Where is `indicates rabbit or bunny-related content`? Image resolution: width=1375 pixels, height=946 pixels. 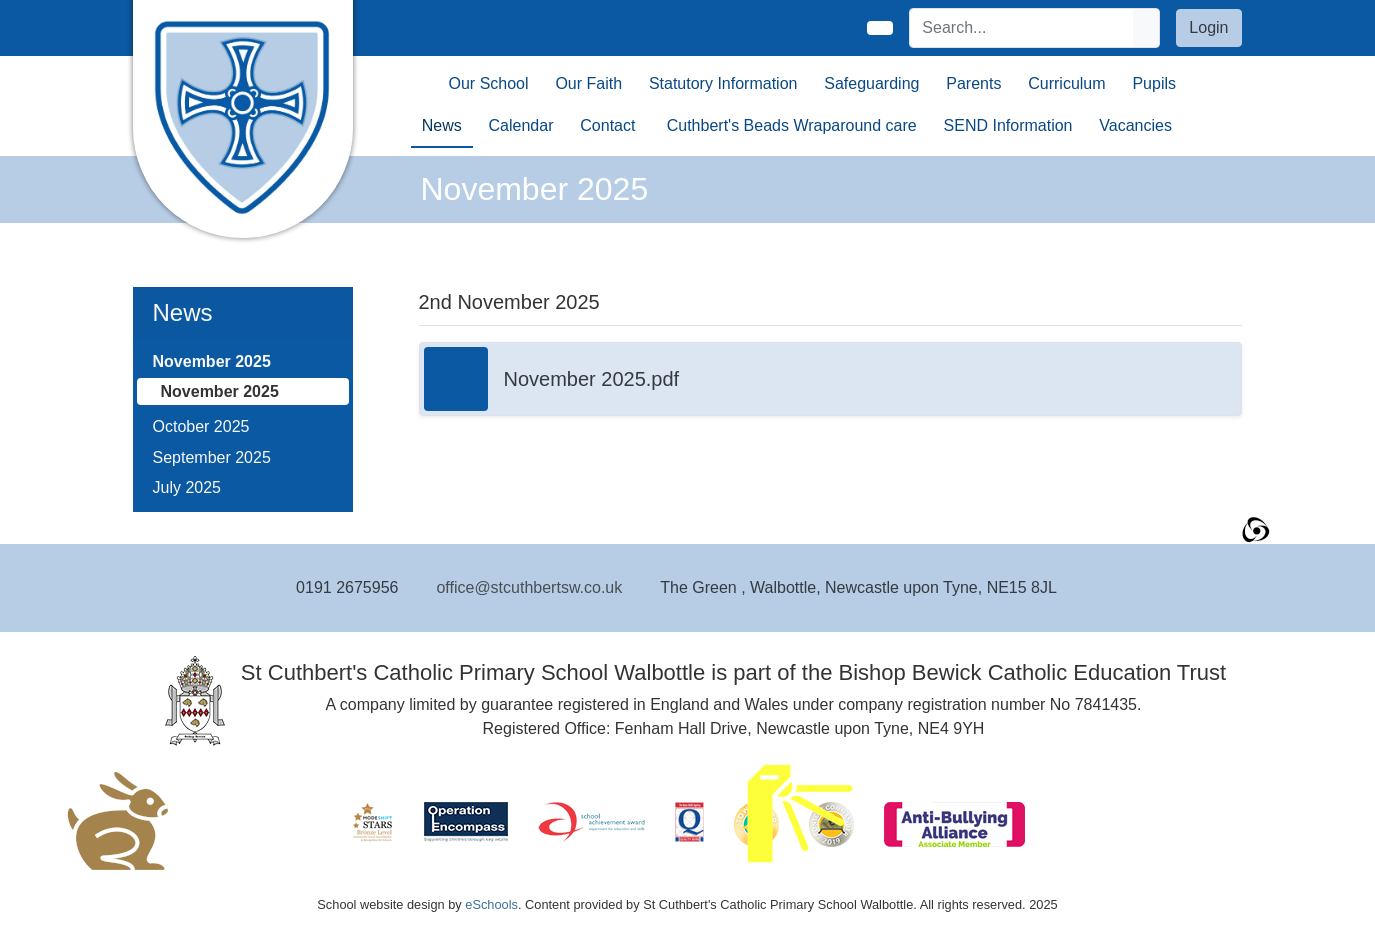
indicates rabbit or bunny-related content is located at coordinates (118, 822).